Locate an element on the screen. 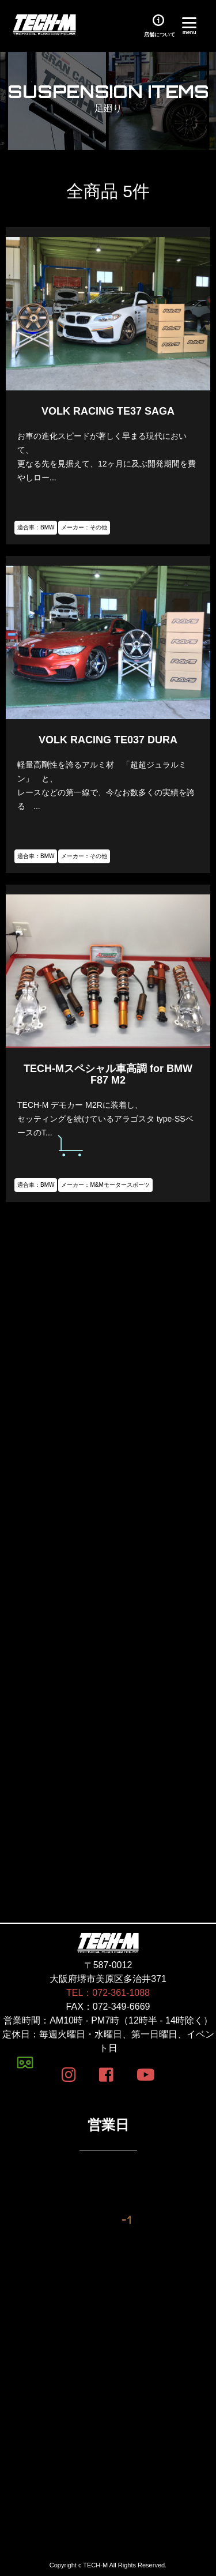 Image resolution: width=216 pixels, height=2576 pixels. decrease exposure by one stop is located at coordinates (127, 2220).